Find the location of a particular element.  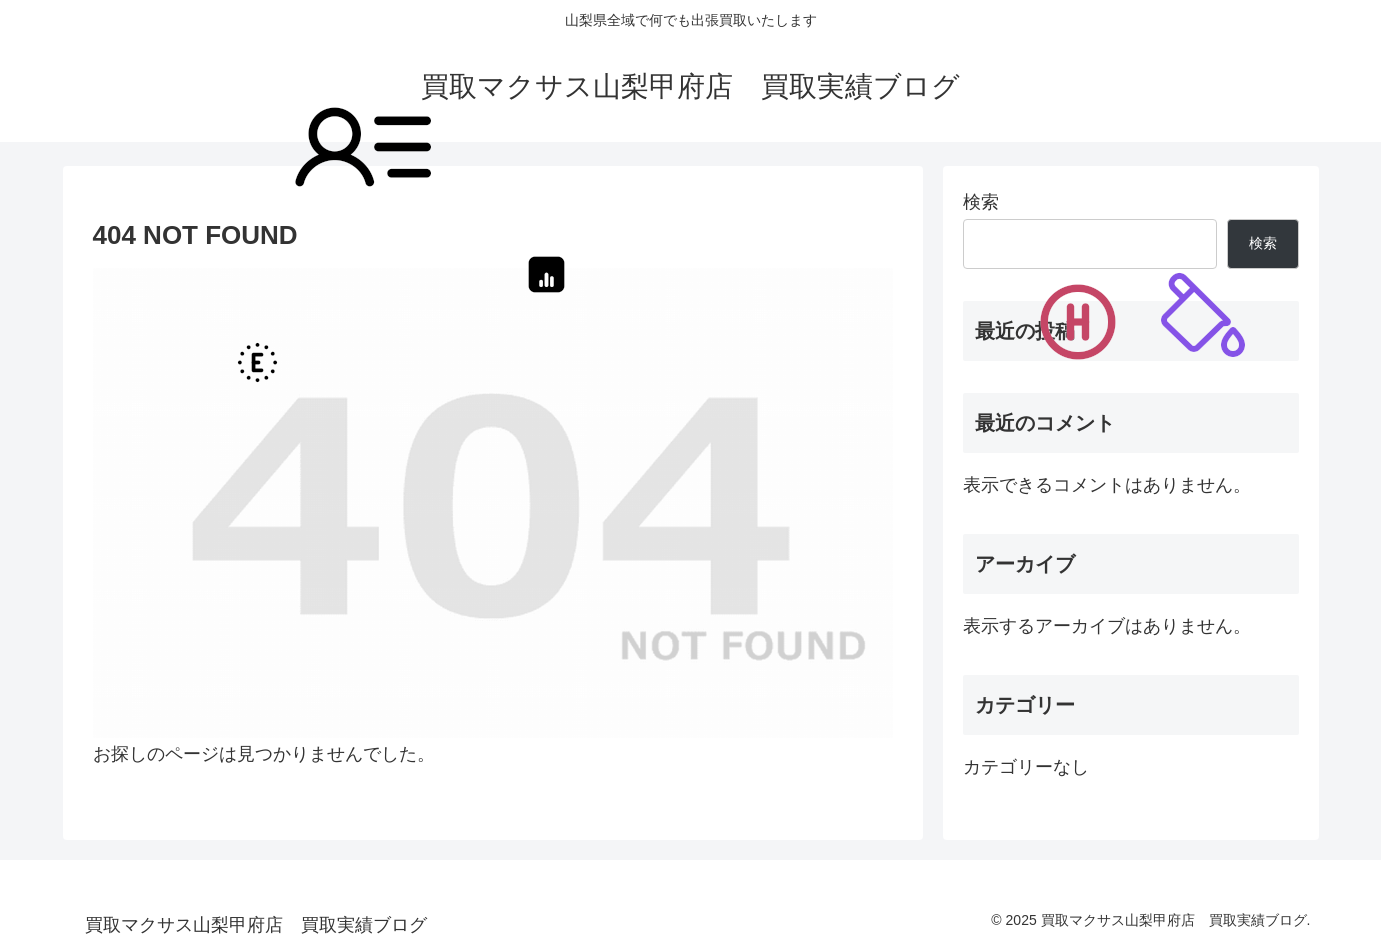

fill an area with color is located at coordinates (1203, 315).